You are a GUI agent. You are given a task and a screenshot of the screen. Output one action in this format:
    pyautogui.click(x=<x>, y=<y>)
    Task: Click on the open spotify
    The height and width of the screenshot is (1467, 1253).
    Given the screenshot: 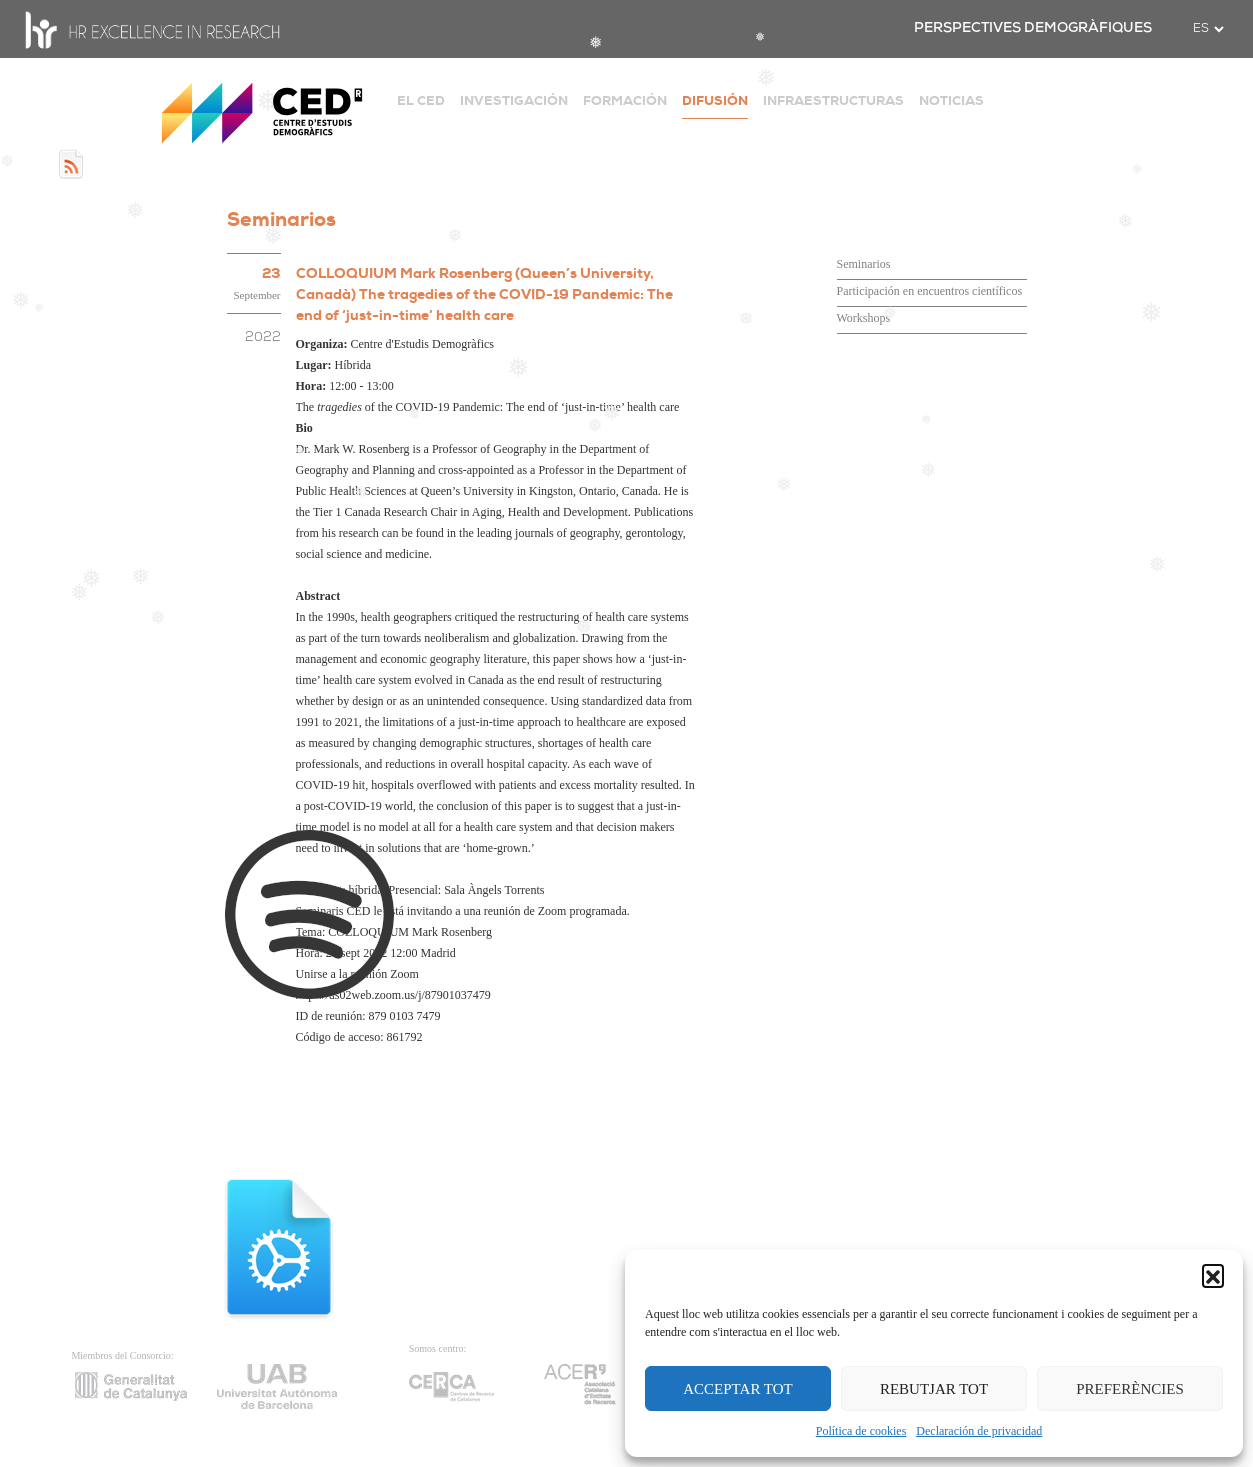 What is the action you would take?
    pyautogui.click(x=309, y=914)
    